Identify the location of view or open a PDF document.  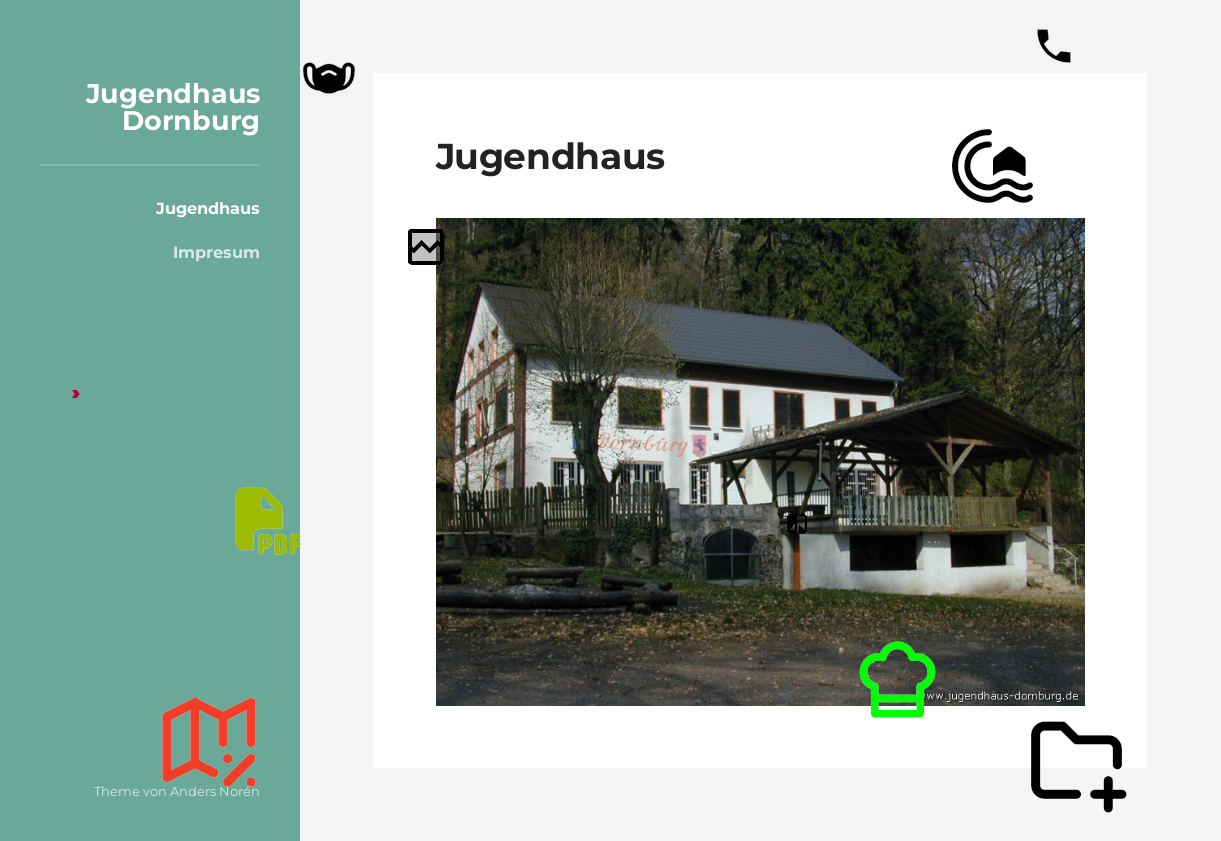
(267, 519).